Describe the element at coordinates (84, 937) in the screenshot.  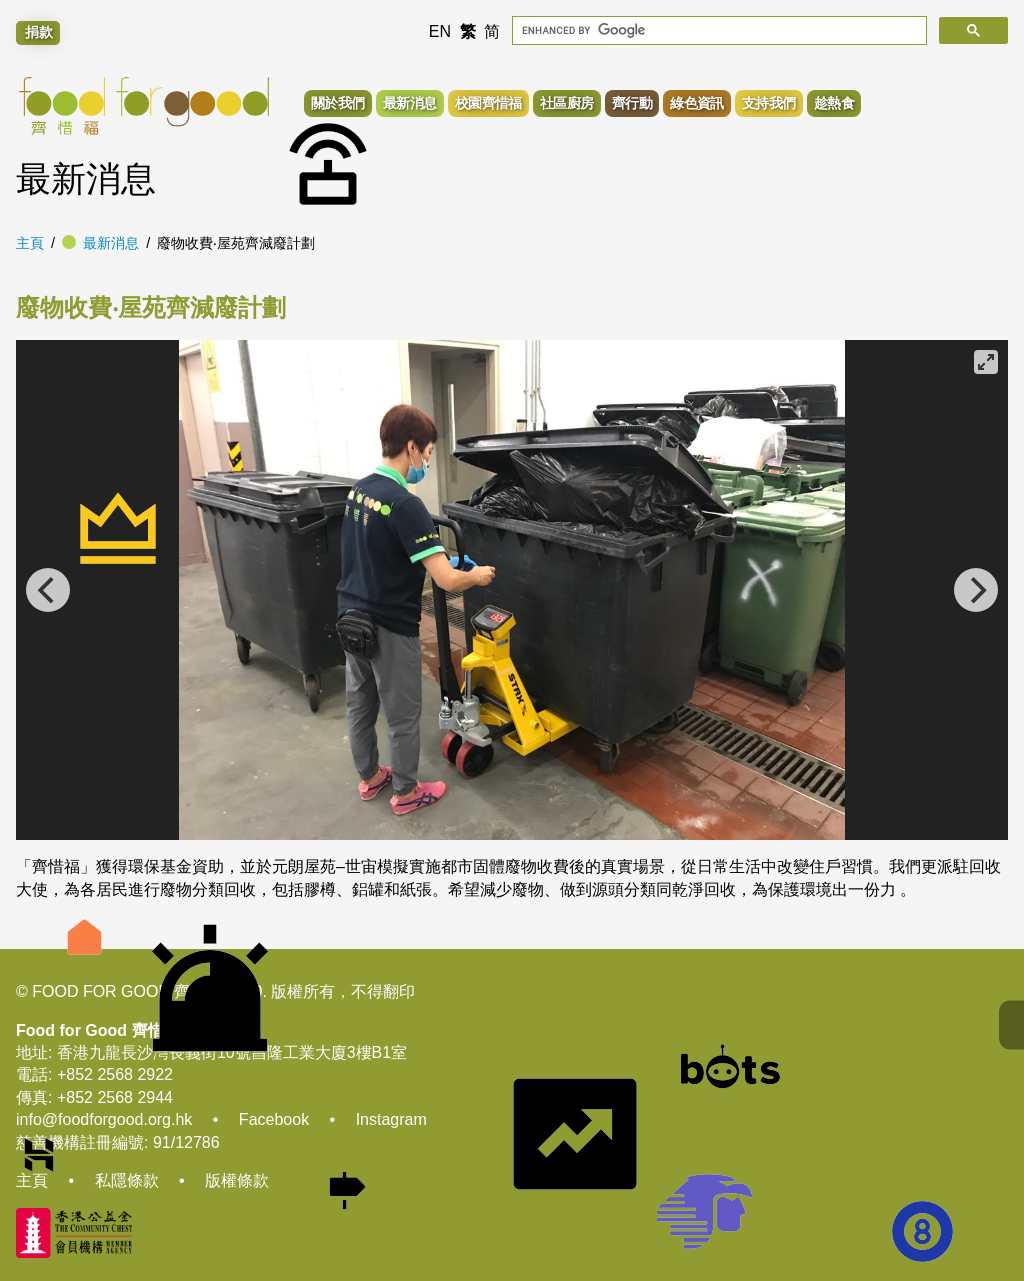
I see `navigate to home screen` at that location.